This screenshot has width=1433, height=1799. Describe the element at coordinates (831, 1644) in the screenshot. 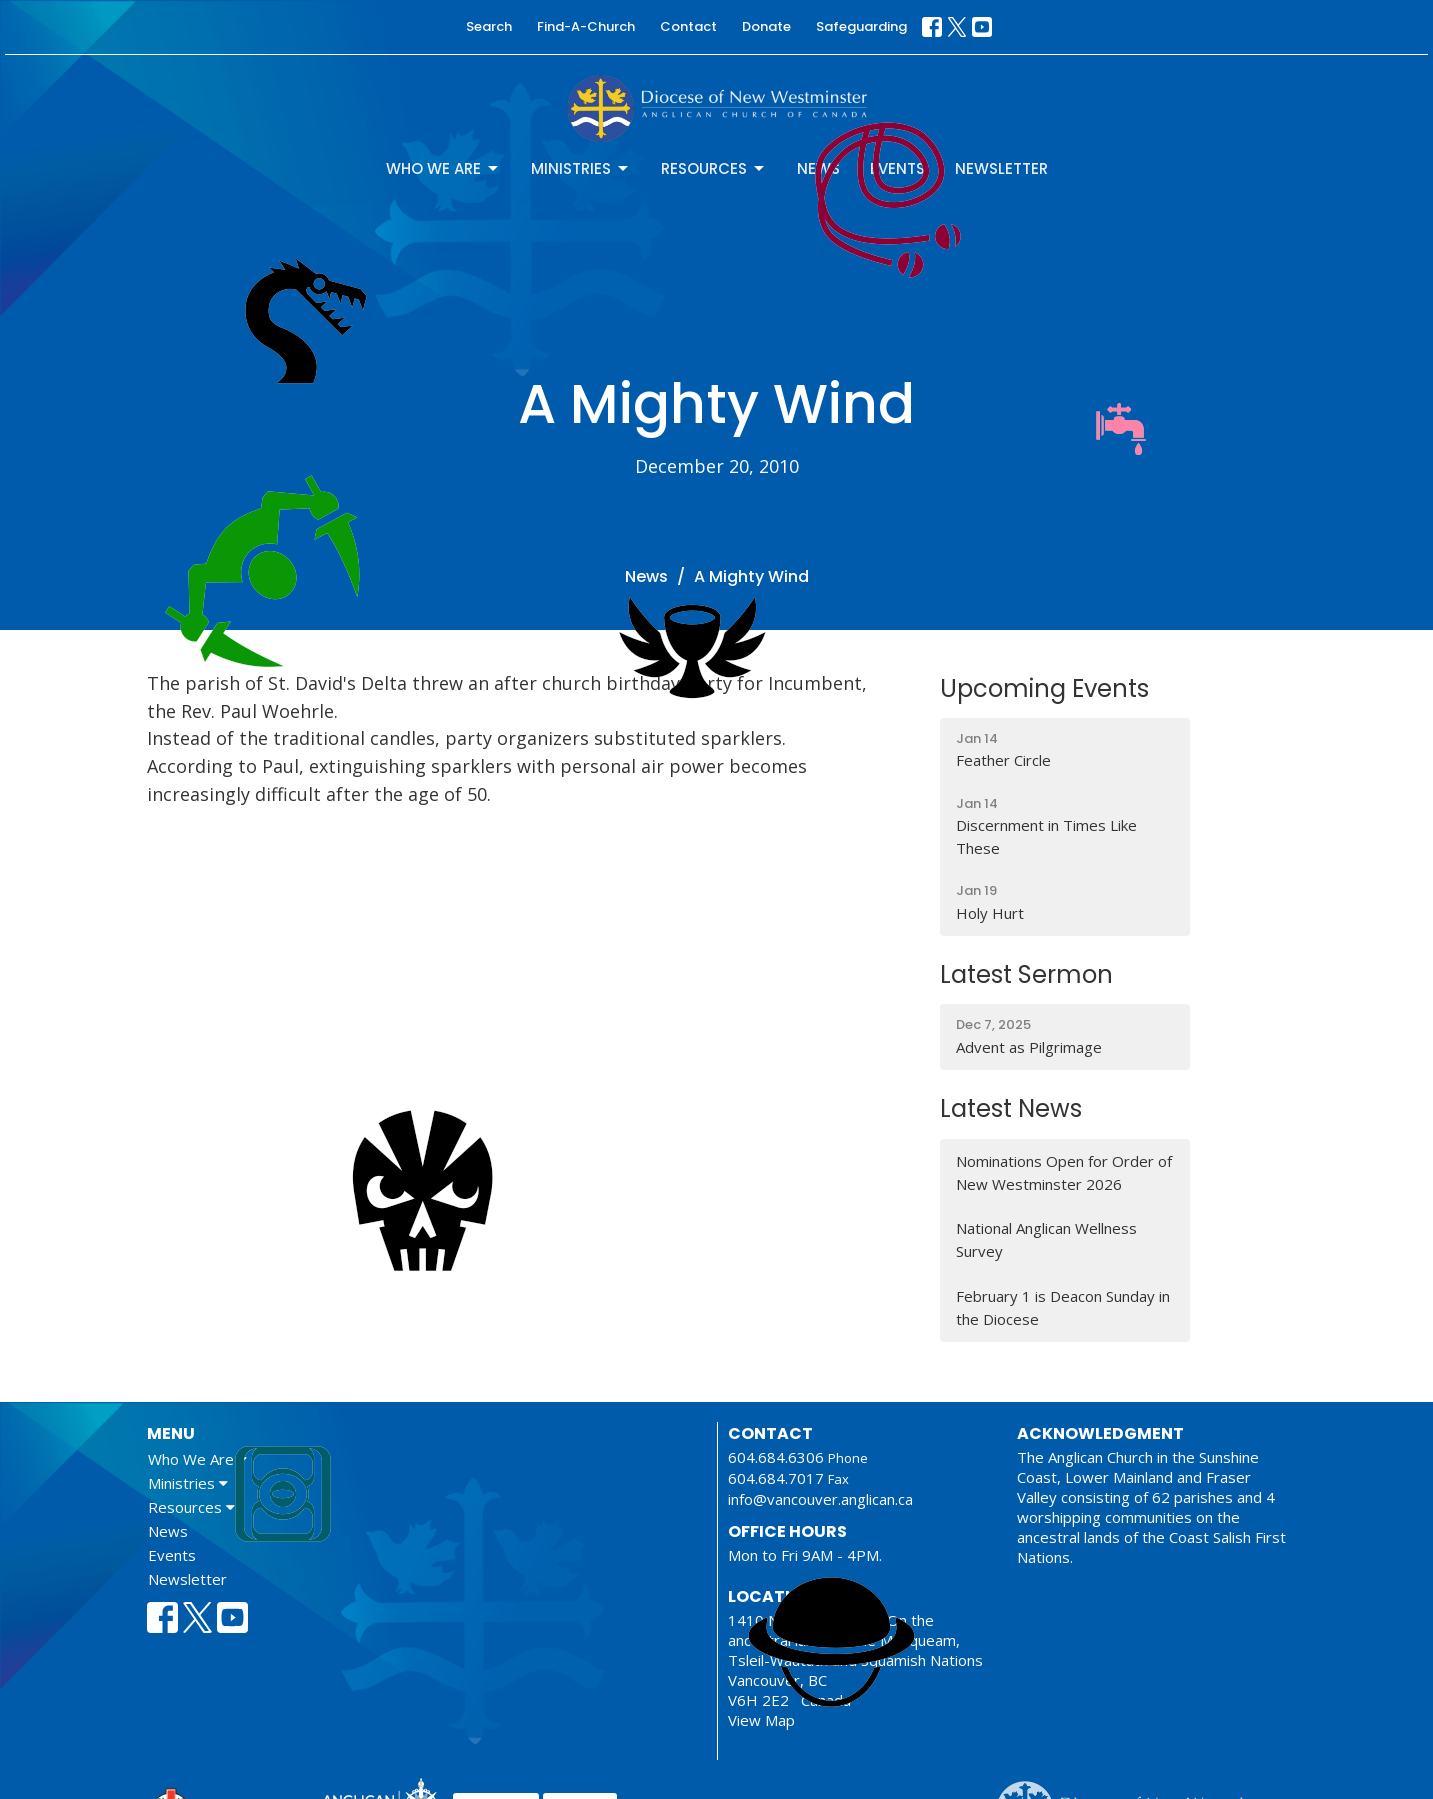

I see `select military or soldier class` at that location.